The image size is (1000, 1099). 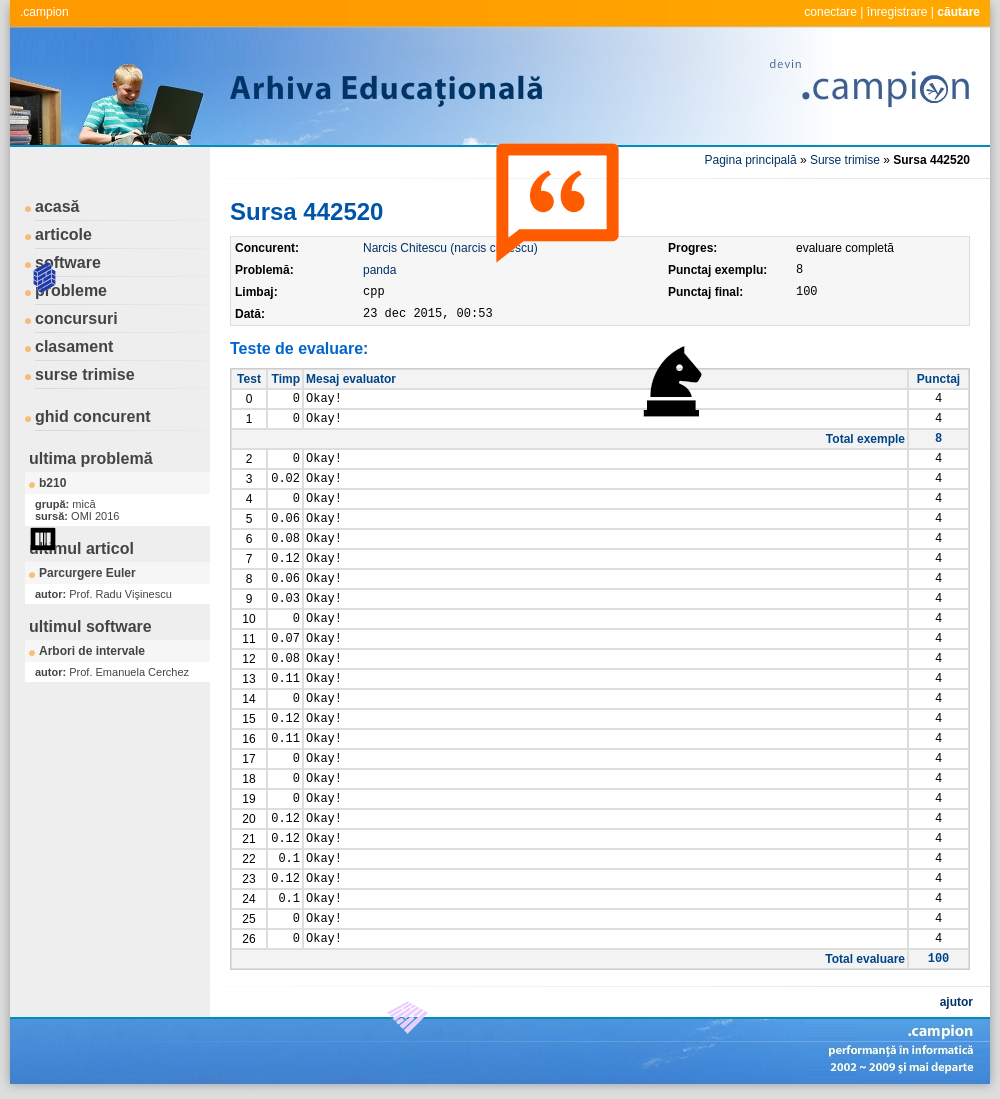 I want to click on view quoted messages or replies, so click(x=557, y=198).